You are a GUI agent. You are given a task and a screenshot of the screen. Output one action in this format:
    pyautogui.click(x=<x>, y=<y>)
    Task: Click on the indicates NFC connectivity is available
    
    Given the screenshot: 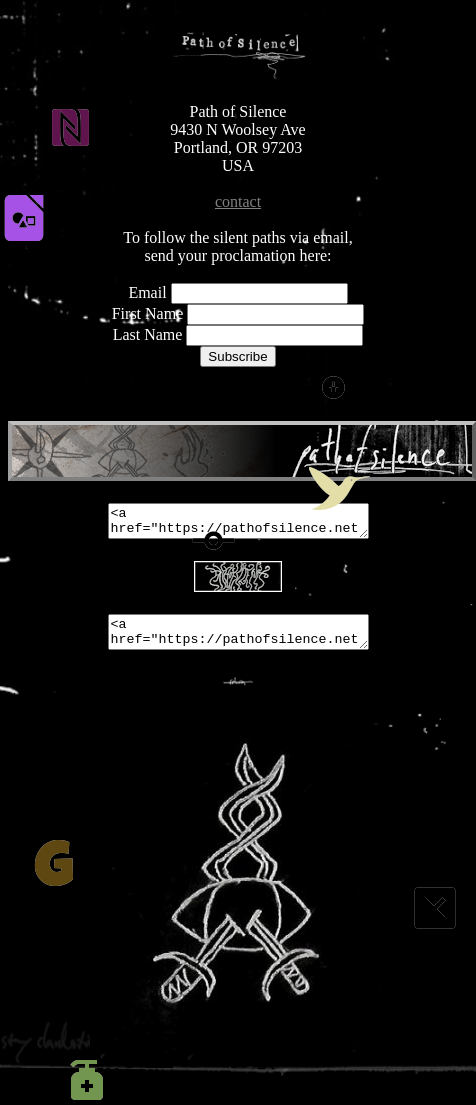 What is the action you would take?
    pyautogui.click(x=70, y=127)
    